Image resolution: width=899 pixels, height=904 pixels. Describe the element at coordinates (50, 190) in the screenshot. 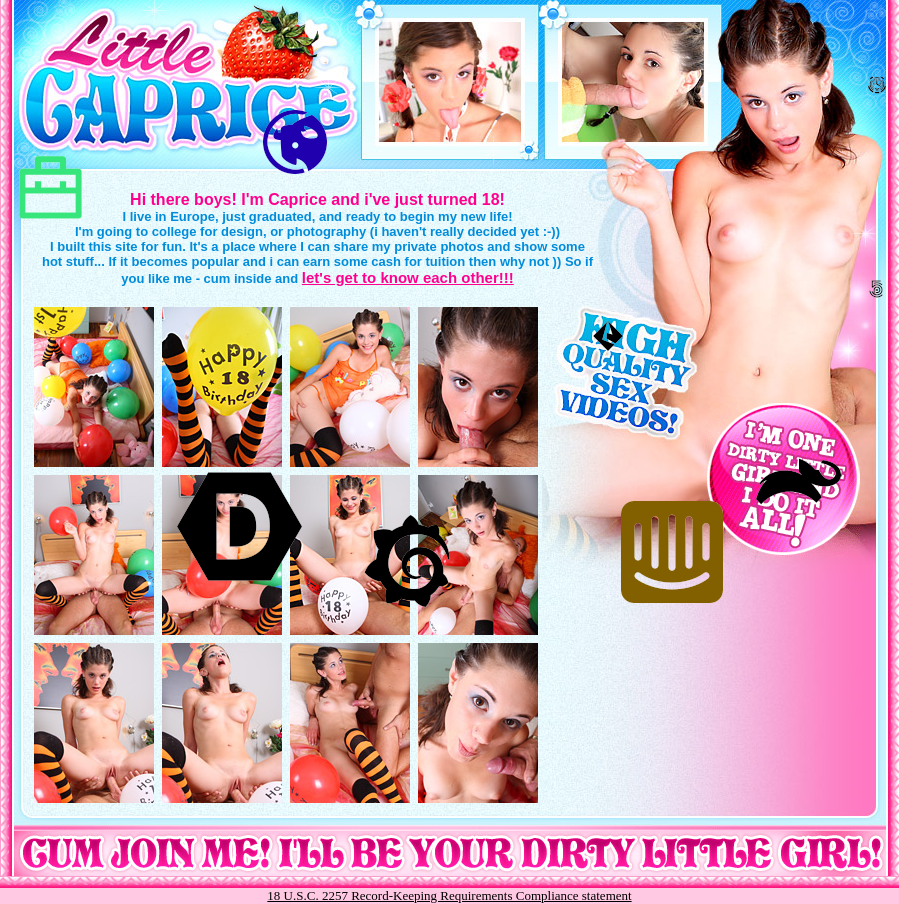

I see `access work or business documents` at that location.